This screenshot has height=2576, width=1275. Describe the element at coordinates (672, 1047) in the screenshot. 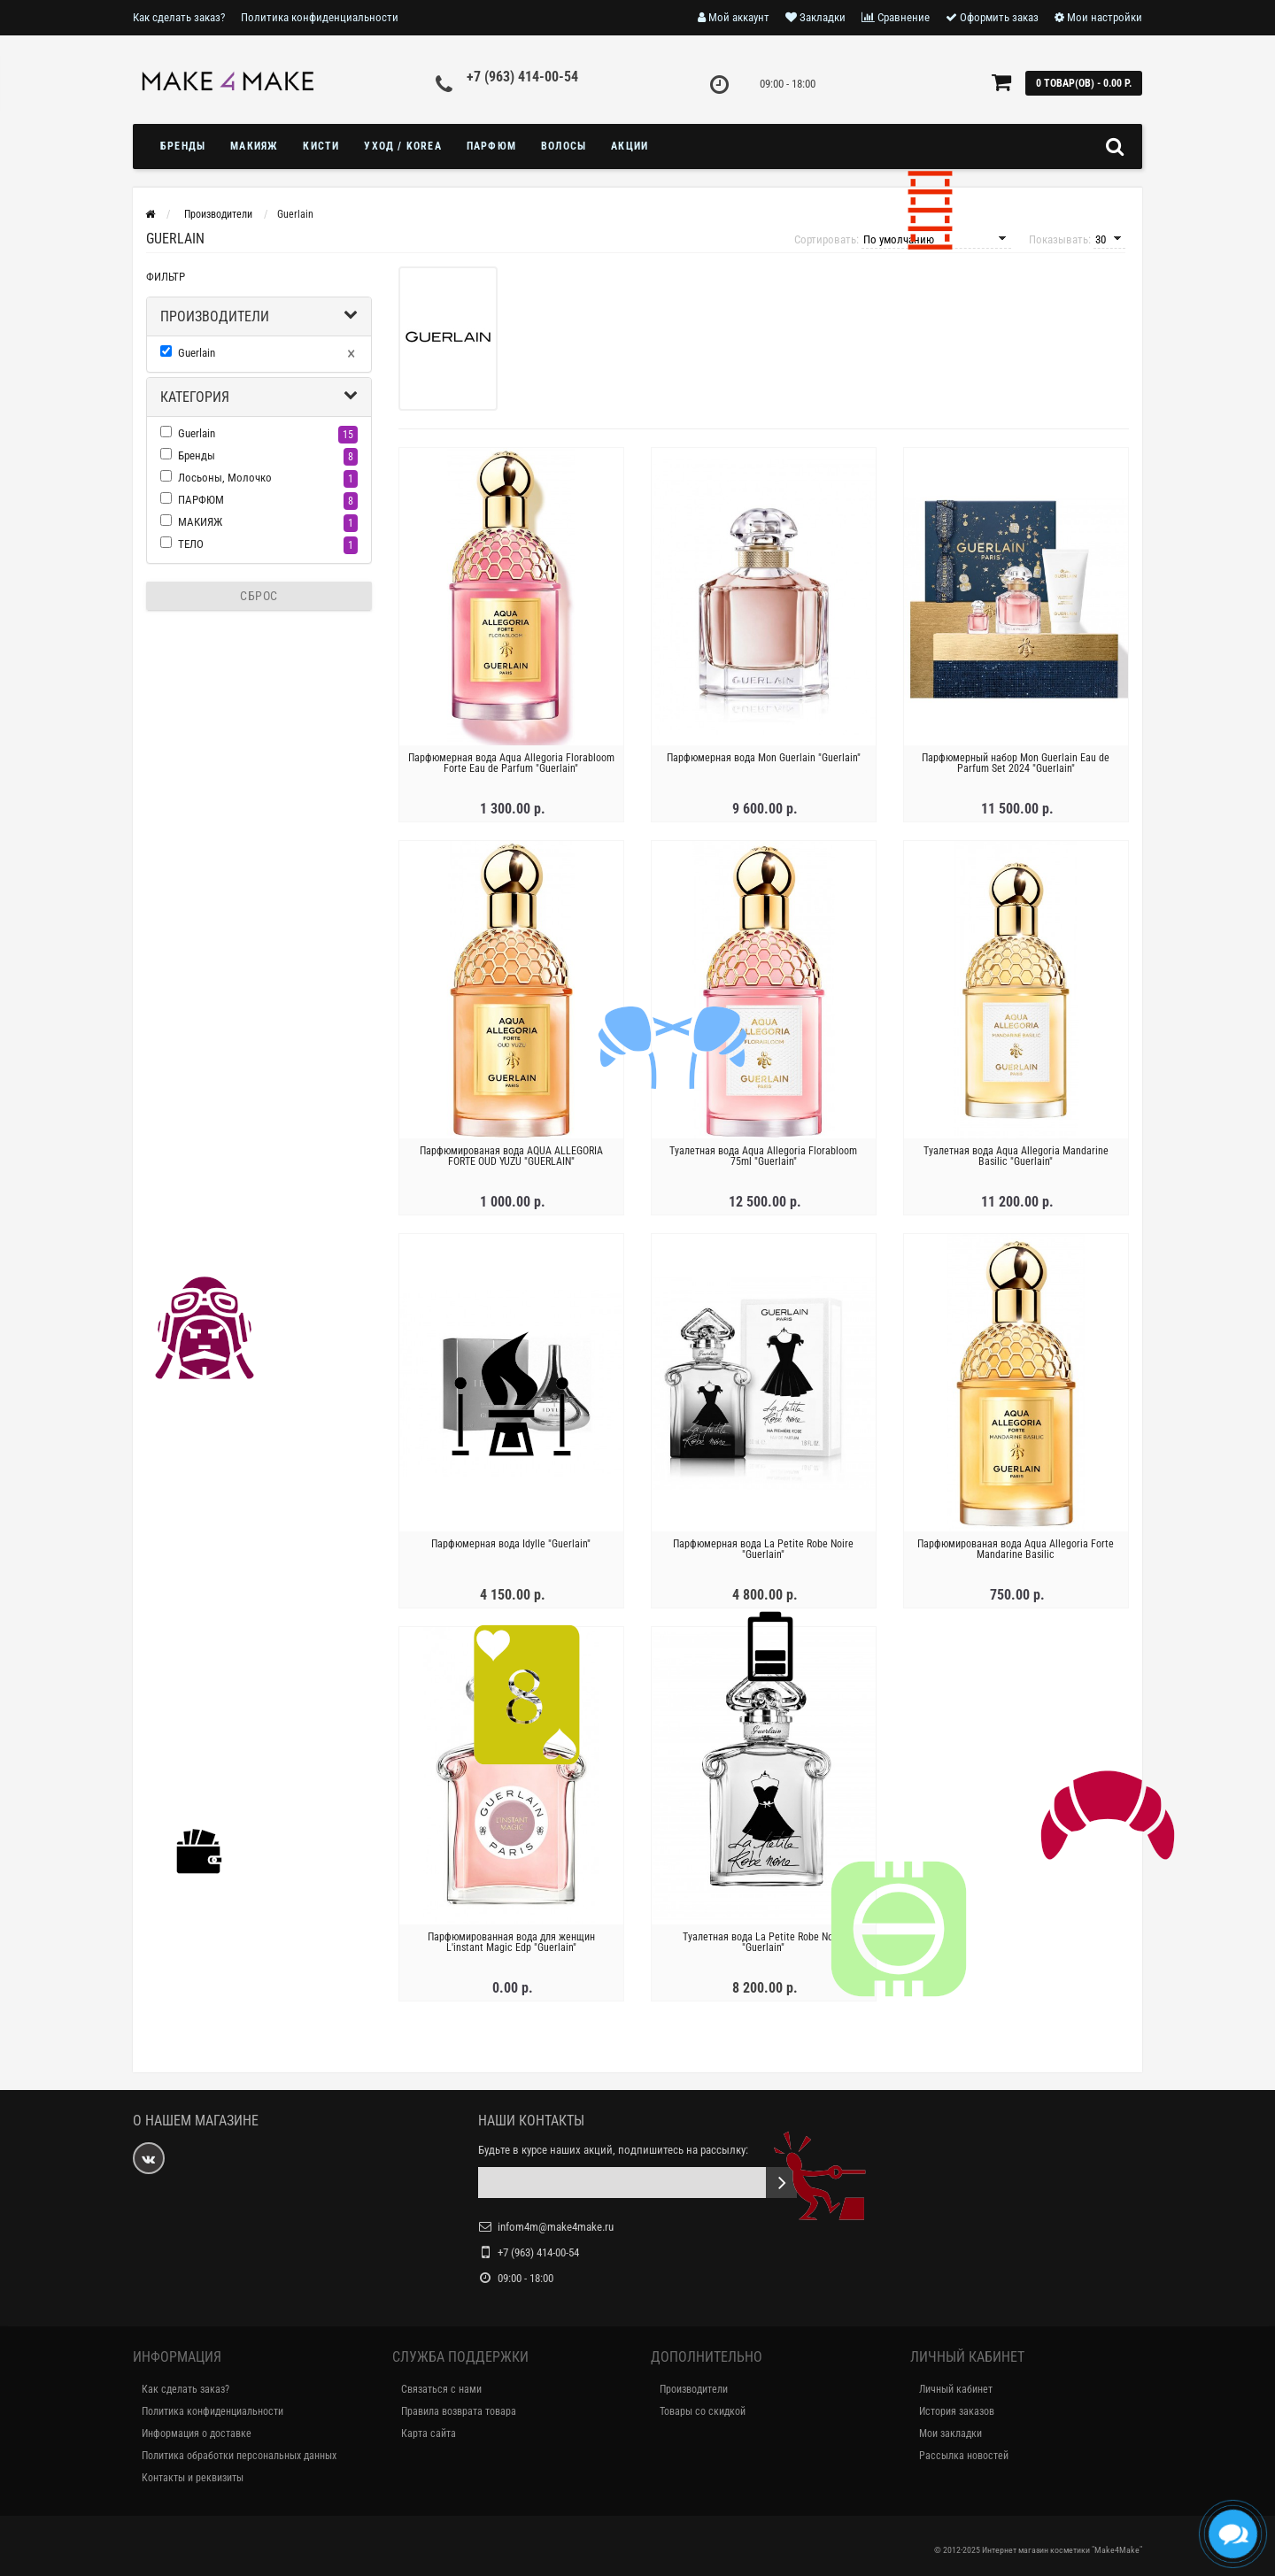

I see `equip shoulder armor to your character` at that location.